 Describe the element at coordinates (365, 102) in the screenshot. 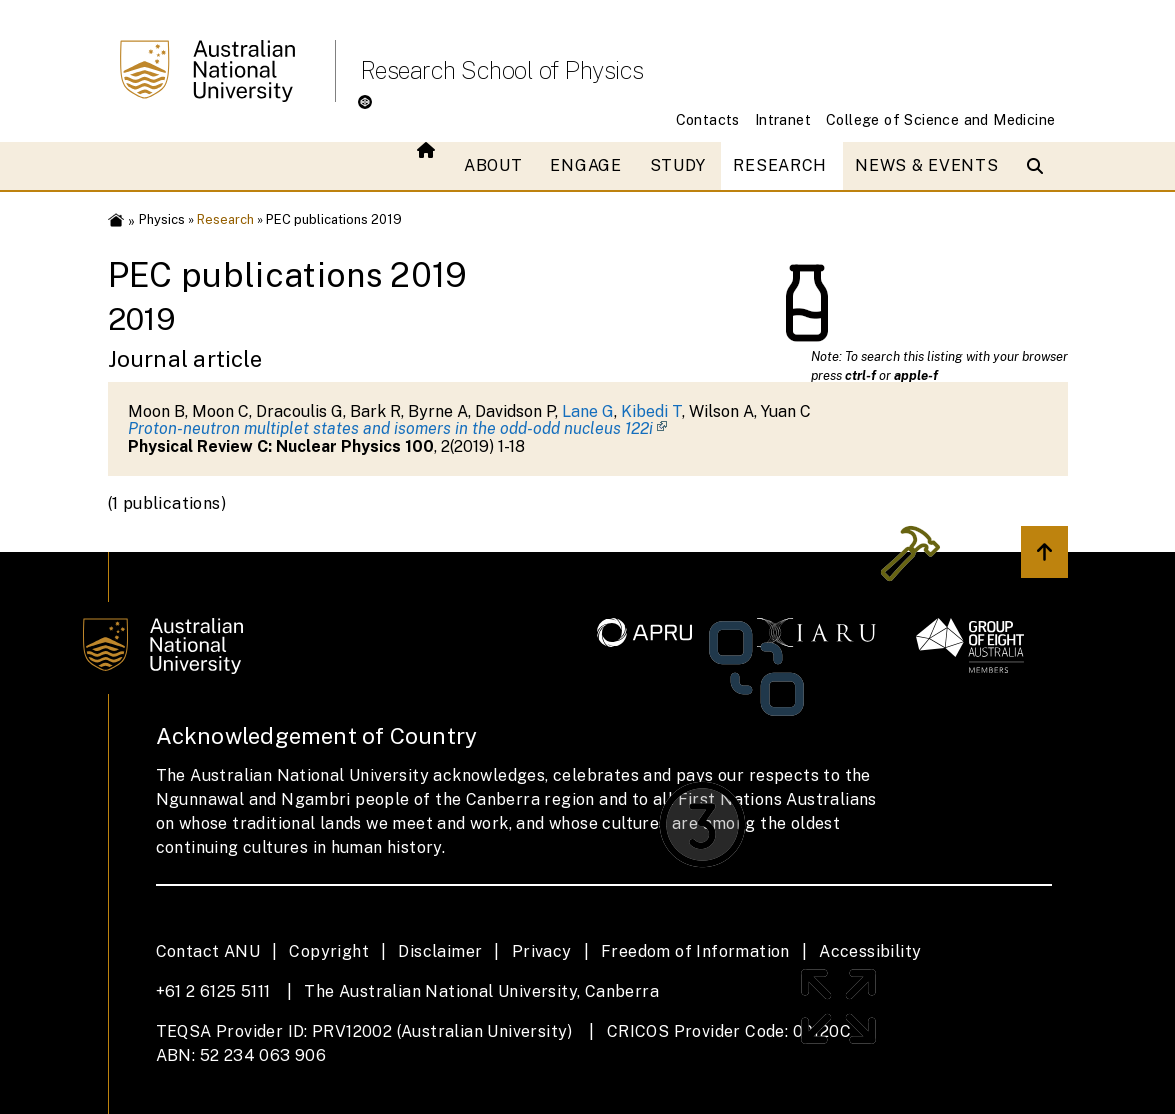

I see `open CodePen website or app` at that location.